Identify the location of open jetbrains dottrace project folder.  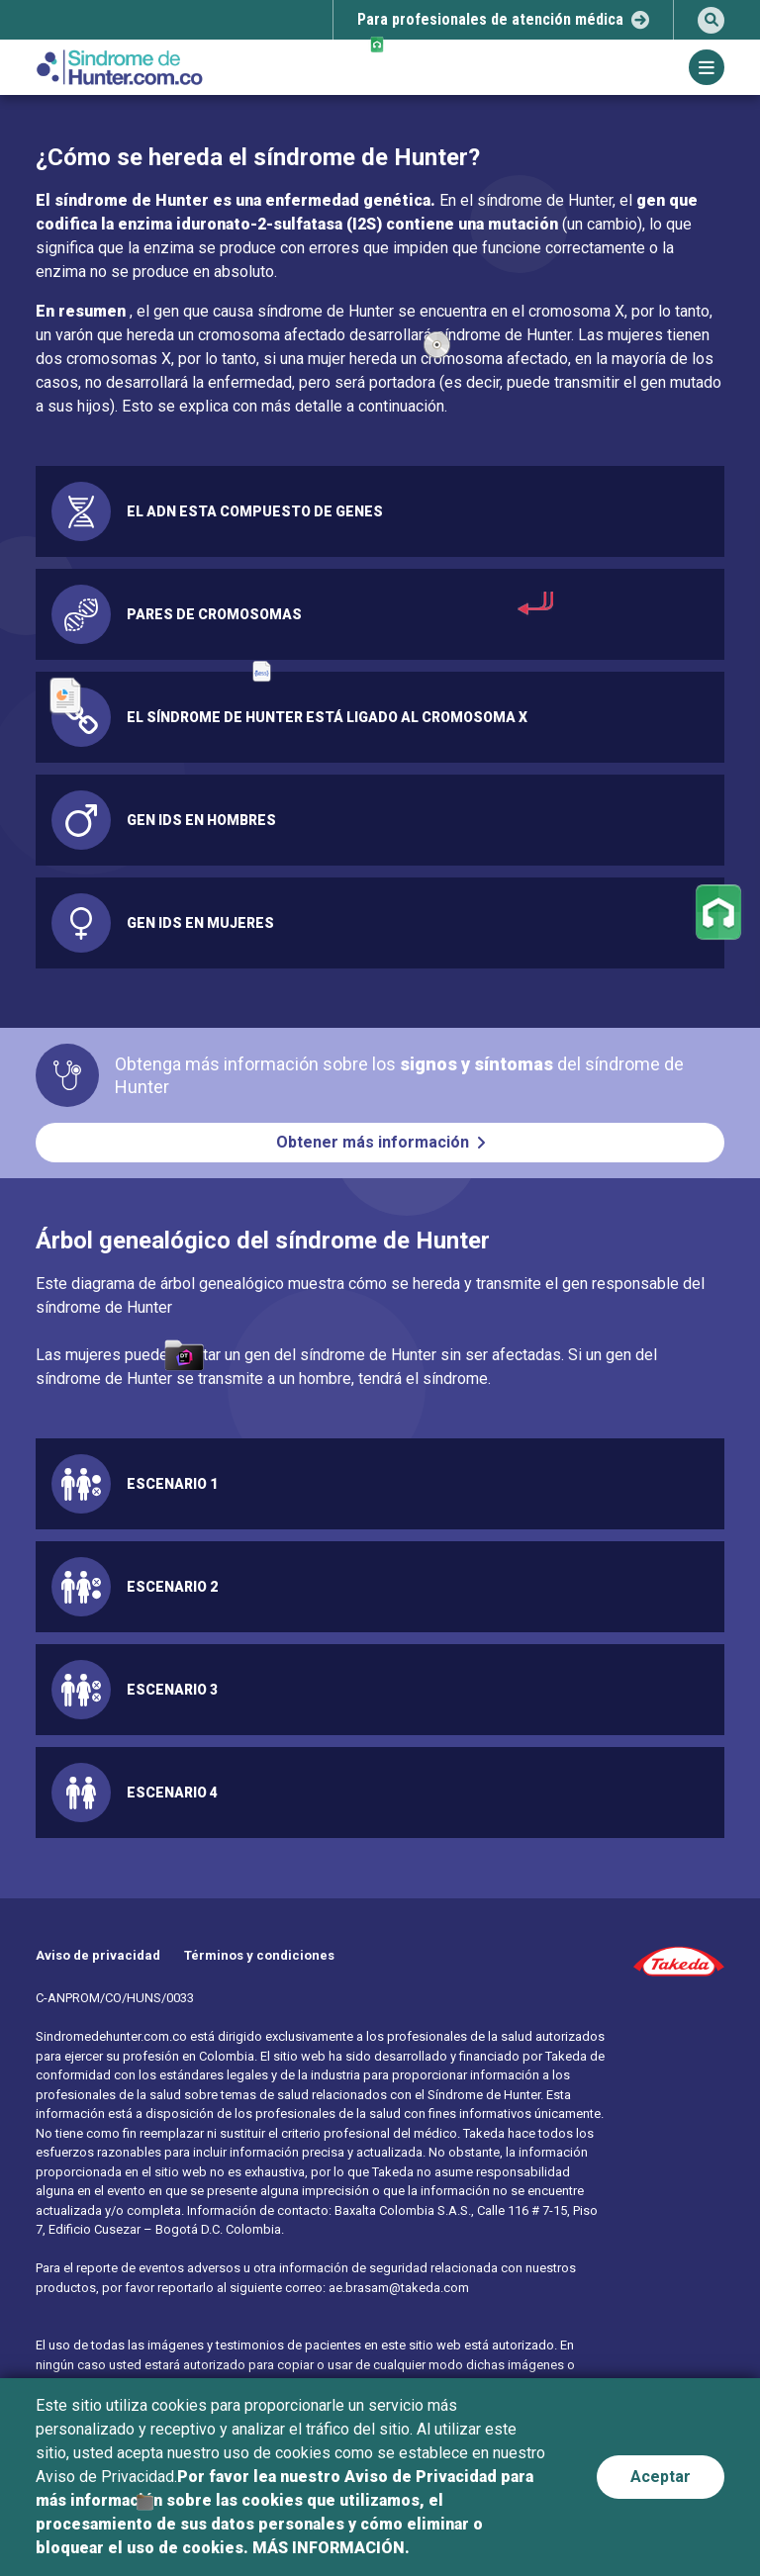
(184, 1356).